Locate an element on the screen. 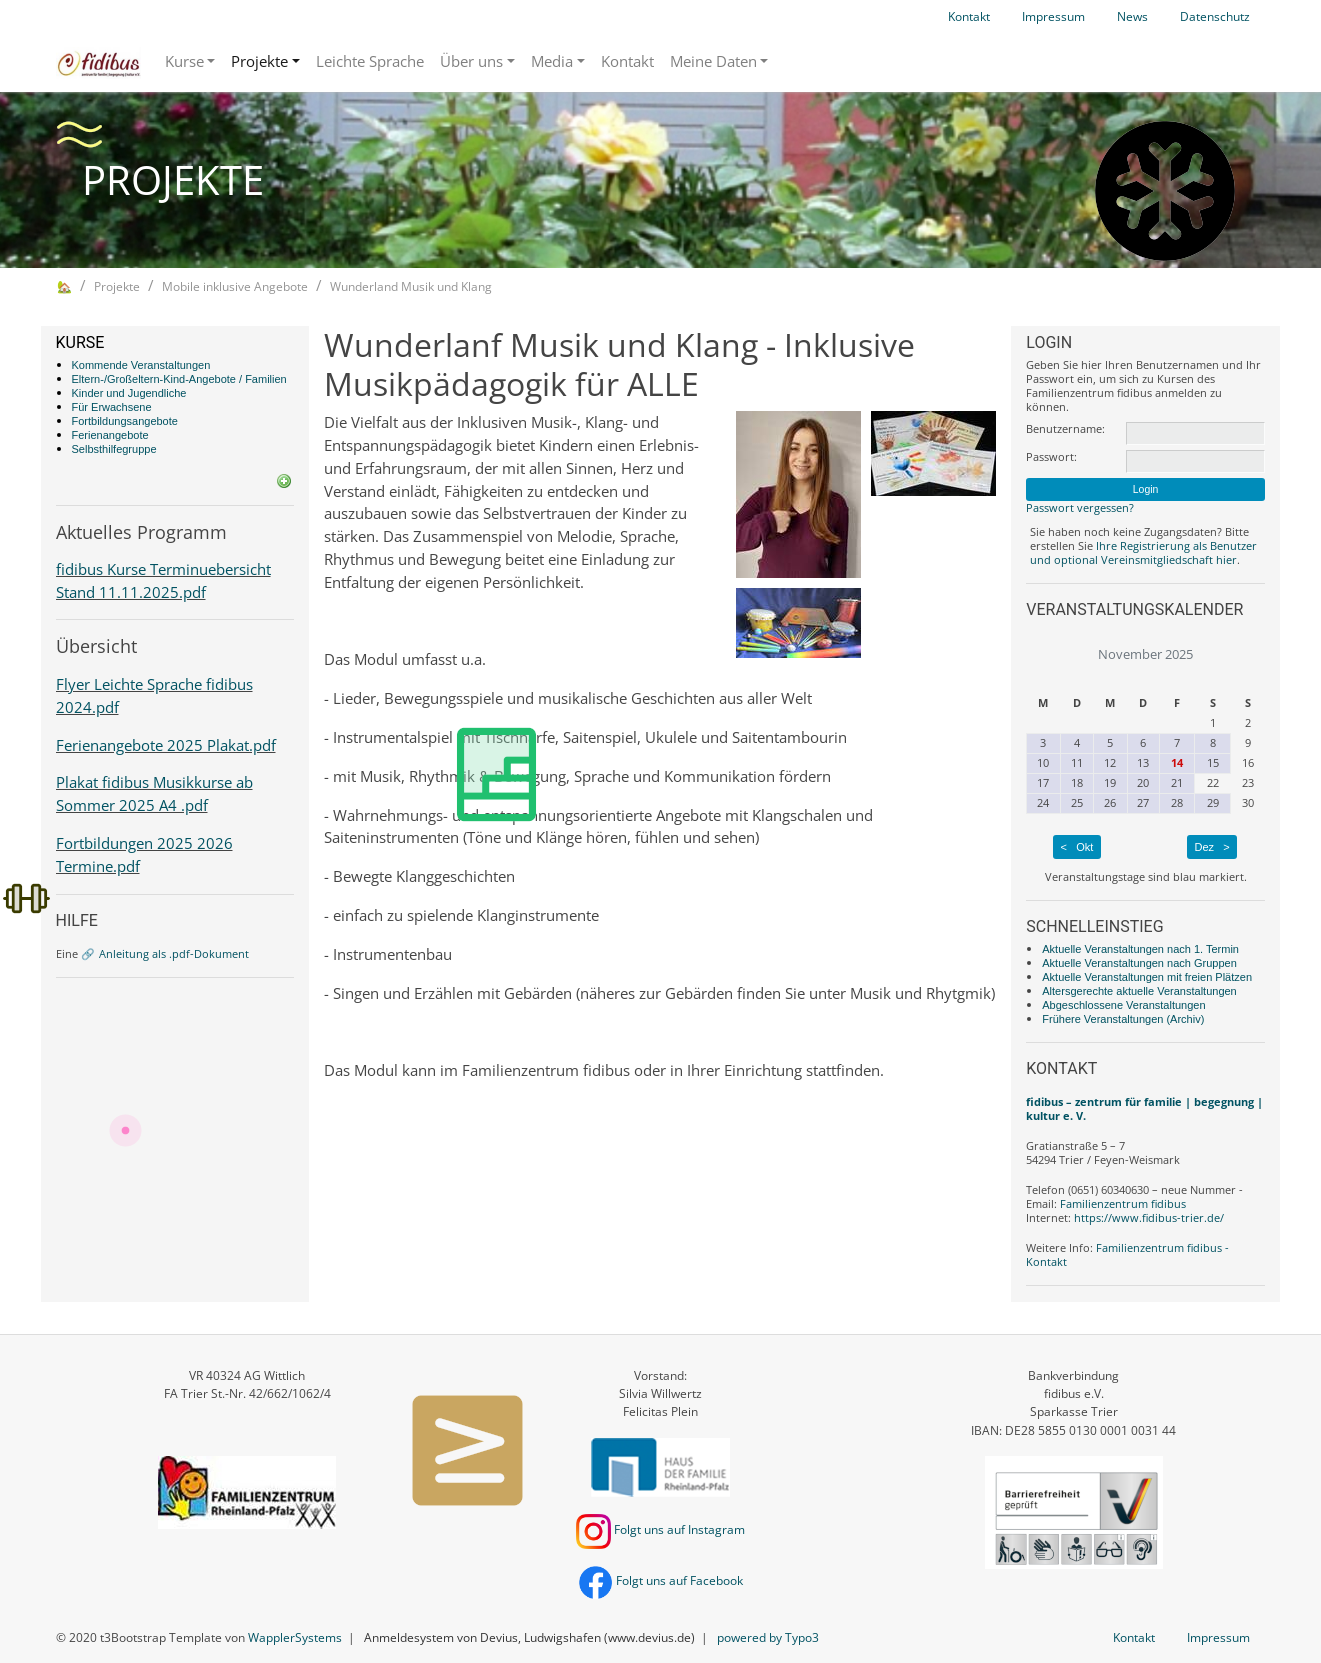 Image resolution: width=1321 pixels, height=1663 pixels. greater than or equal to mathematical operator is located at coordinates (467, 1450).